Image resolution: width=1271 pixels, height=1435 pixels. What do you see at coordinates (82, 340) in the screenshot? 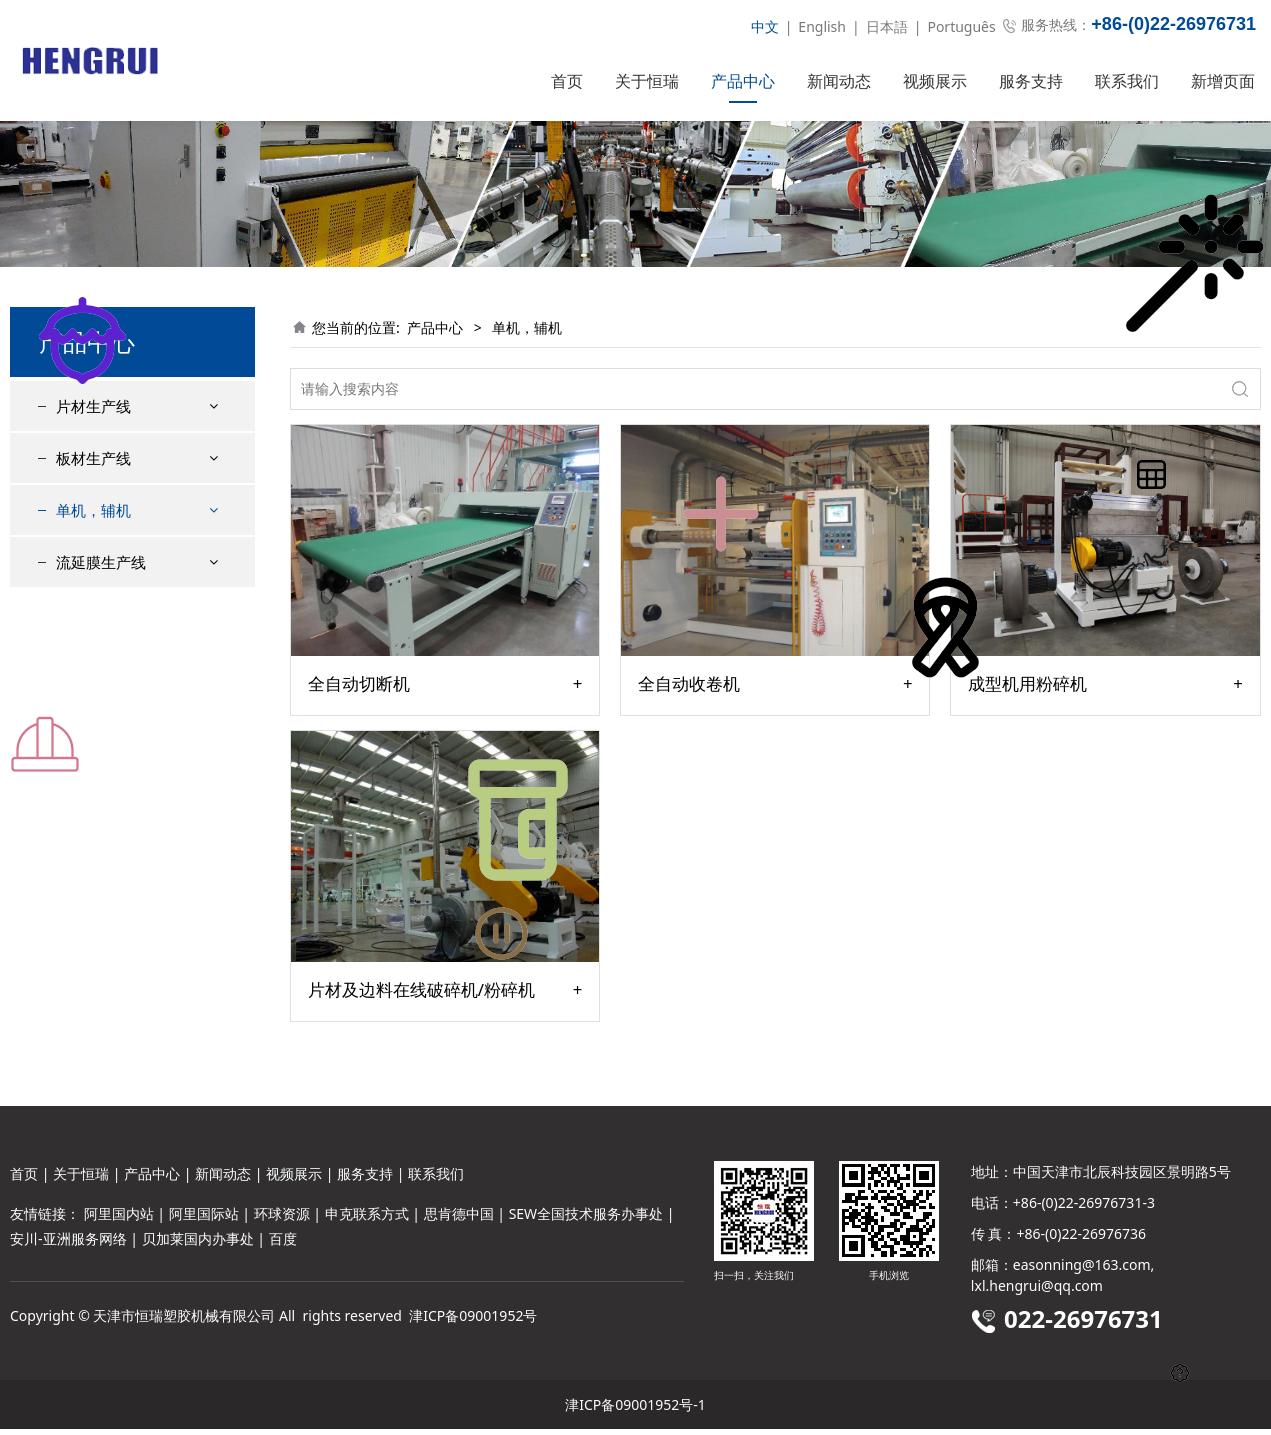
I see `access settings or configuration options` at bounding box center [82, 340].